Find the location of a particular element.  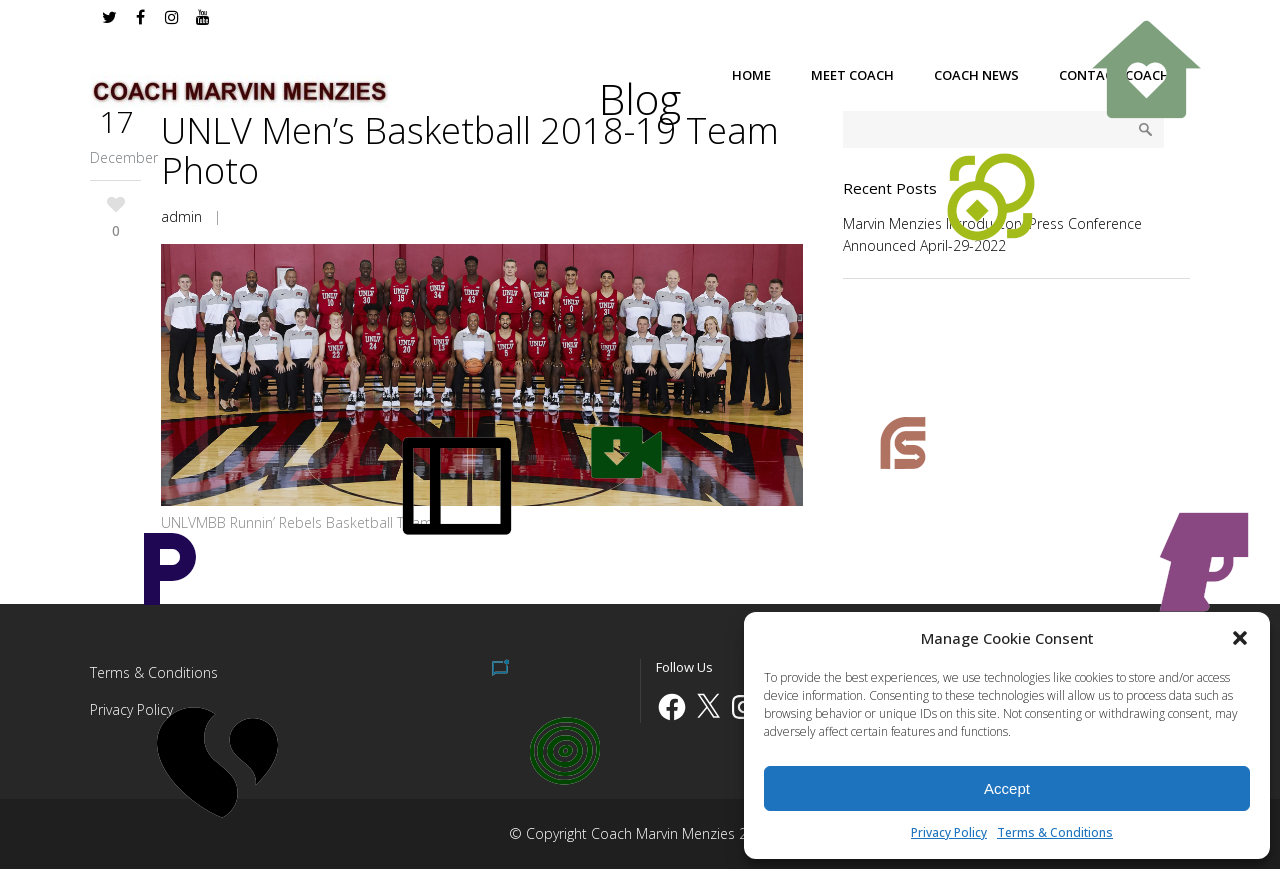

swap or exchange tokens/cryptocurrency is located at coordinates (991, 197).